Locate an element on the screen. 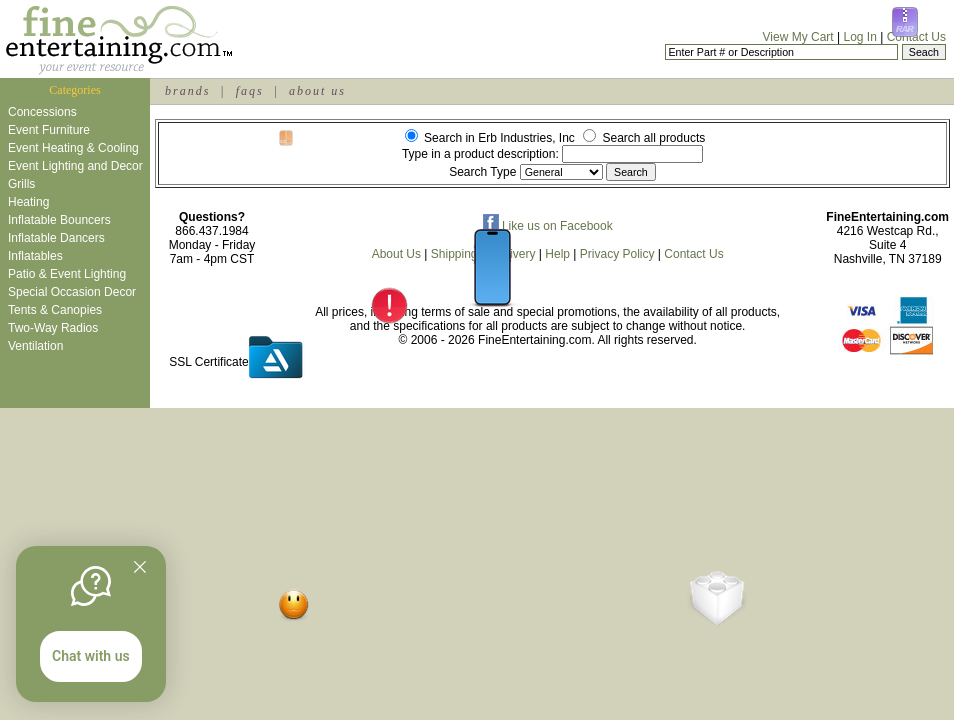 This screenshot has width=954, height=720. a compressed RAR archive file is located at coordinates (905, 22).